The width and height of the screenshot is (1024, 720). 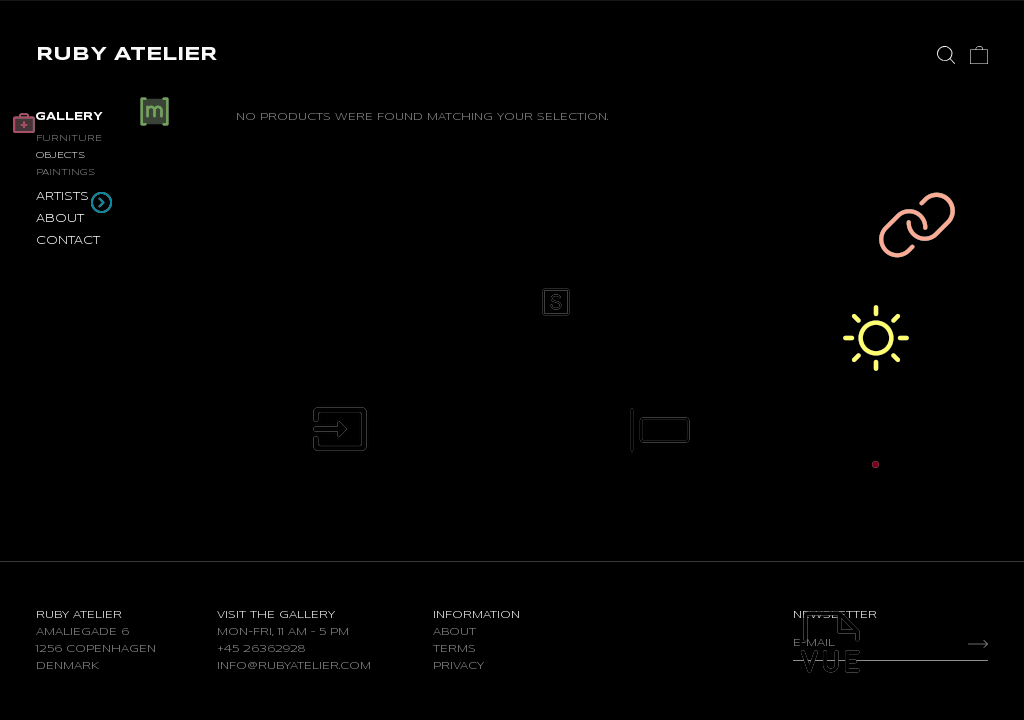 I want to click on vue.js file type indicator, so click(x=831, y=644).